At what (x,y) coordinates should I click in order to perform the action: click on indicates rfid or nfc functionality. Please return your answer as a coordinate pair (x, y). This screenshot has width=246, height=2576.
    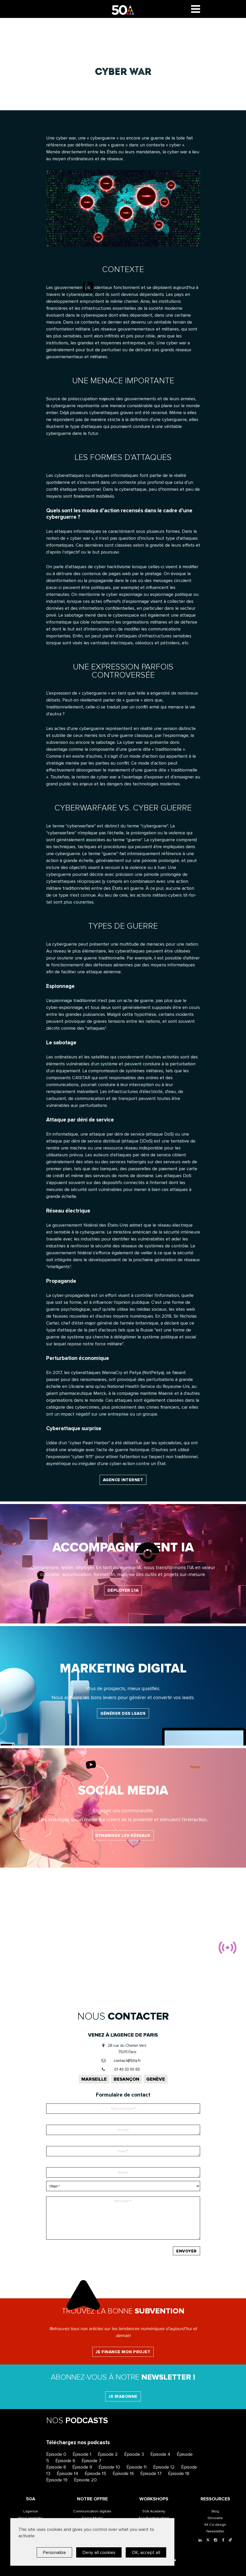
    Looking at the image, I should click on (228, 1948).